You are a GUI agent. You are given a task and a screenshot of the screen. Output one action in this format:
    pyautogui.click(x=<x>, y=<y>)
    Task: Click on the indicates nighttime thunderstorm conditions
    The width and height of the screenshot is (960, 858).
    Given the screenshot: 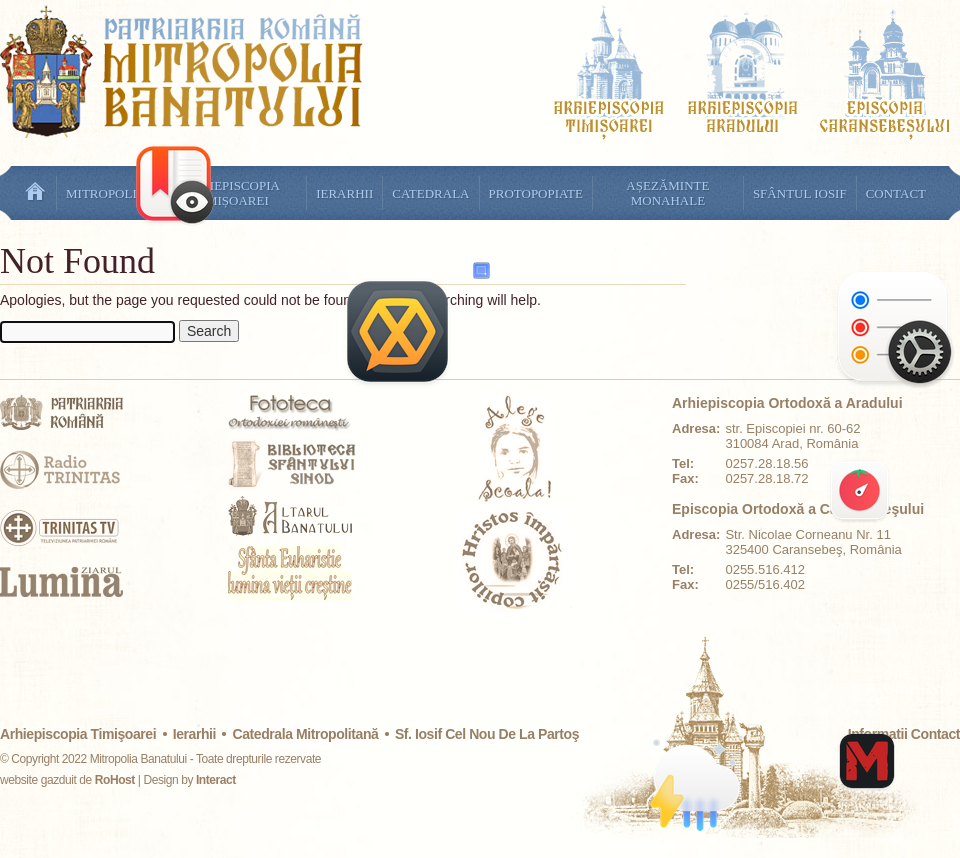 What is the action you would take?
    pyautogui.click(x=696, y=783)
    